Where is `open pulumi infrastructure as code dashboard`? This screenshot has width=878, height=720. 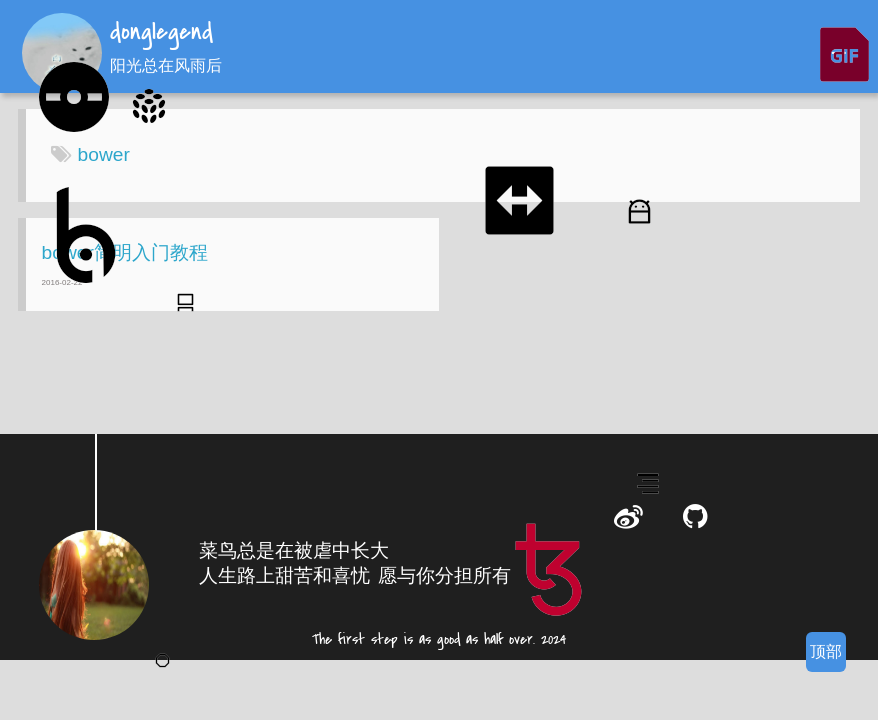
open pulumi infrastructure as code dashboard is located at coordinates (149, 106).